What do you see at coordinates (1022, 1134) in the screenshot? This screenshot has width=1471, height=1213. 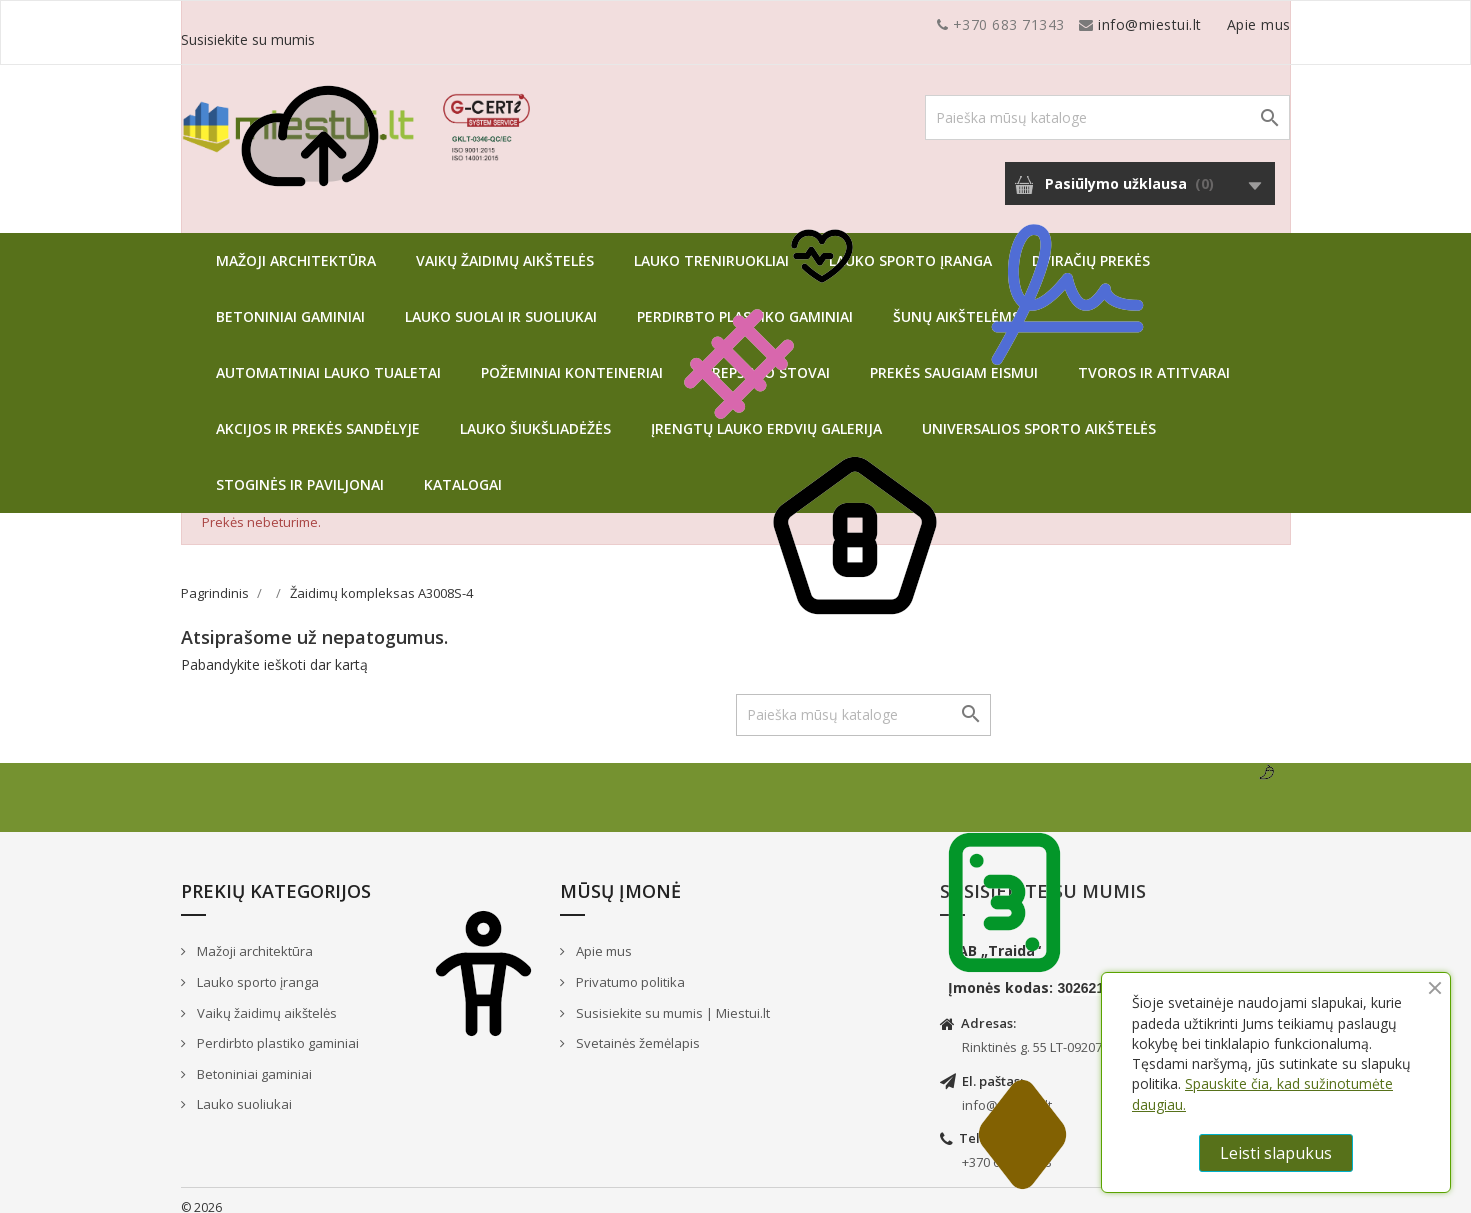 I see `premium or pro feature indicator` at bounding box center [1022, 1134].